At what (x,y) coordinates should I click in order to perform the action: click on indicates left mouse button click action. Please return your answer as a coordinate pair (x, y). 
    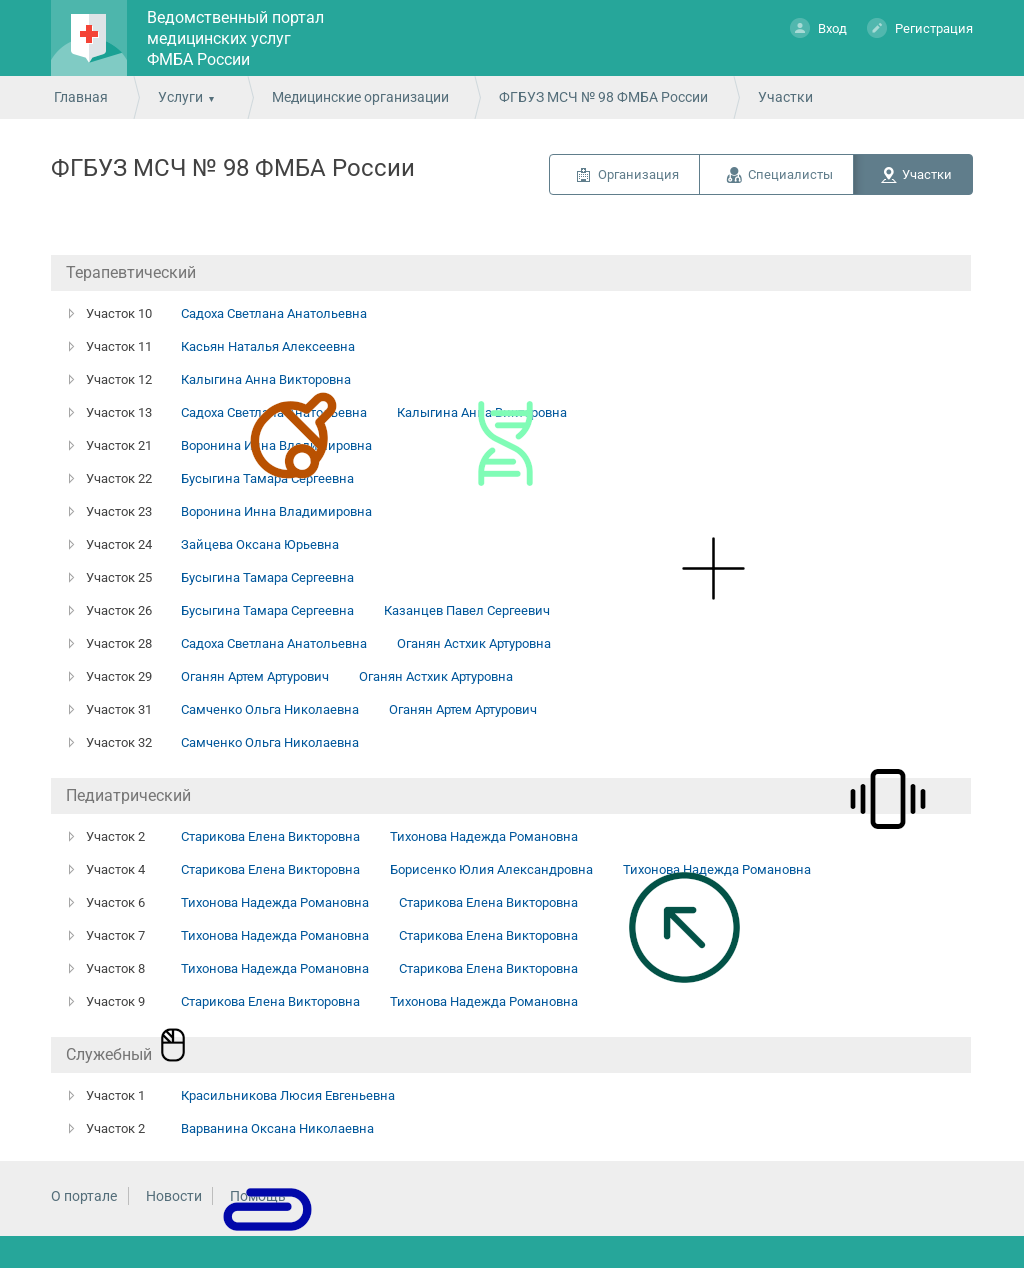
    Looking at the image, I should click on (173, 1045).